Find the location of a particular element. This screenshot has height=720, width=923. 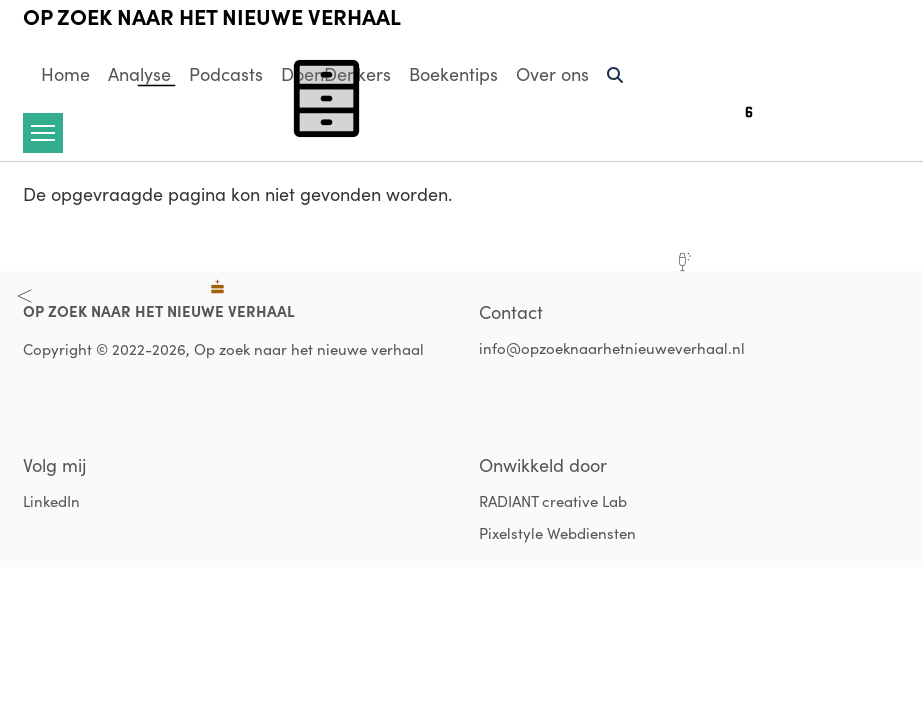

add a new row at the top of a table is located at coordinates (217, 287).